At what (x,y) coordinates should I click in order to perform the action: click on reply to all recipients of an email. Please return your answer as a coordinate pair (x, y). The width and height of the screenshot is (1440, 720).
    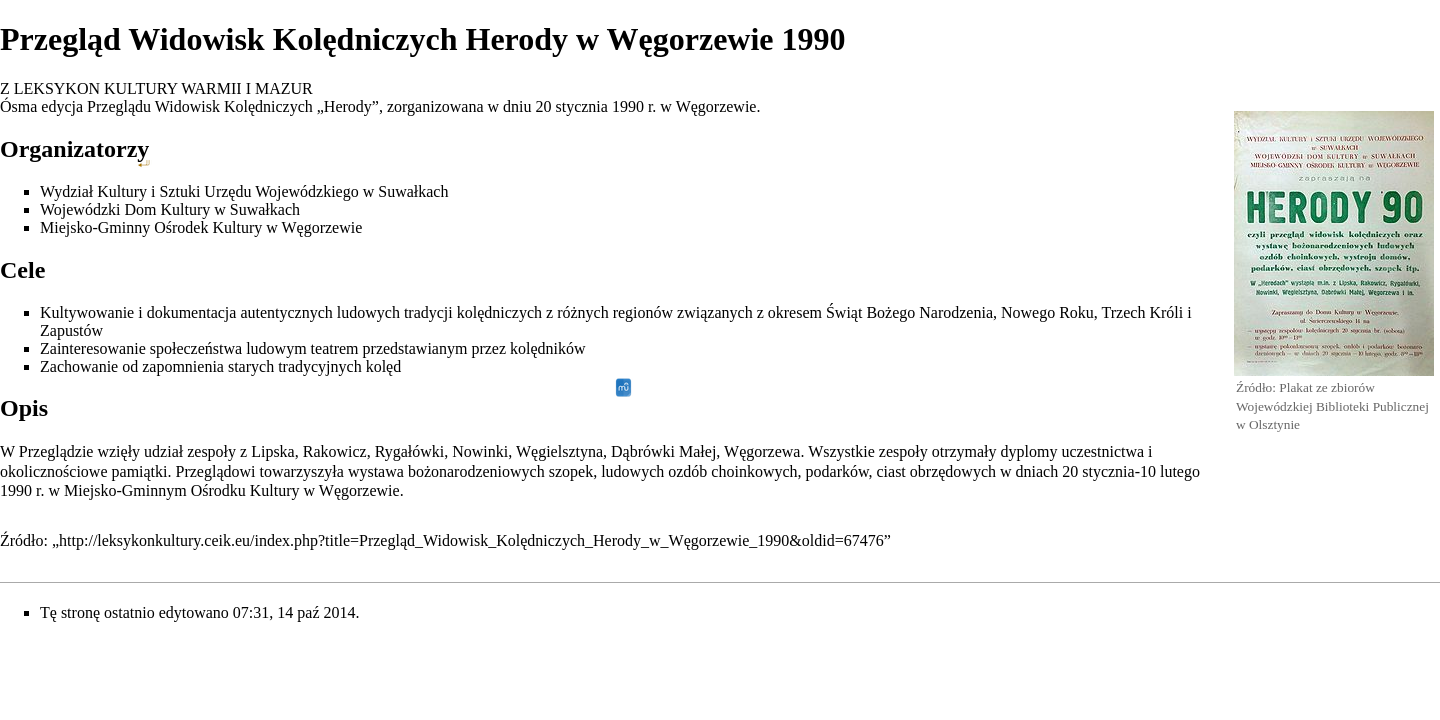
    Looking at the image, I should click on (143, 163).